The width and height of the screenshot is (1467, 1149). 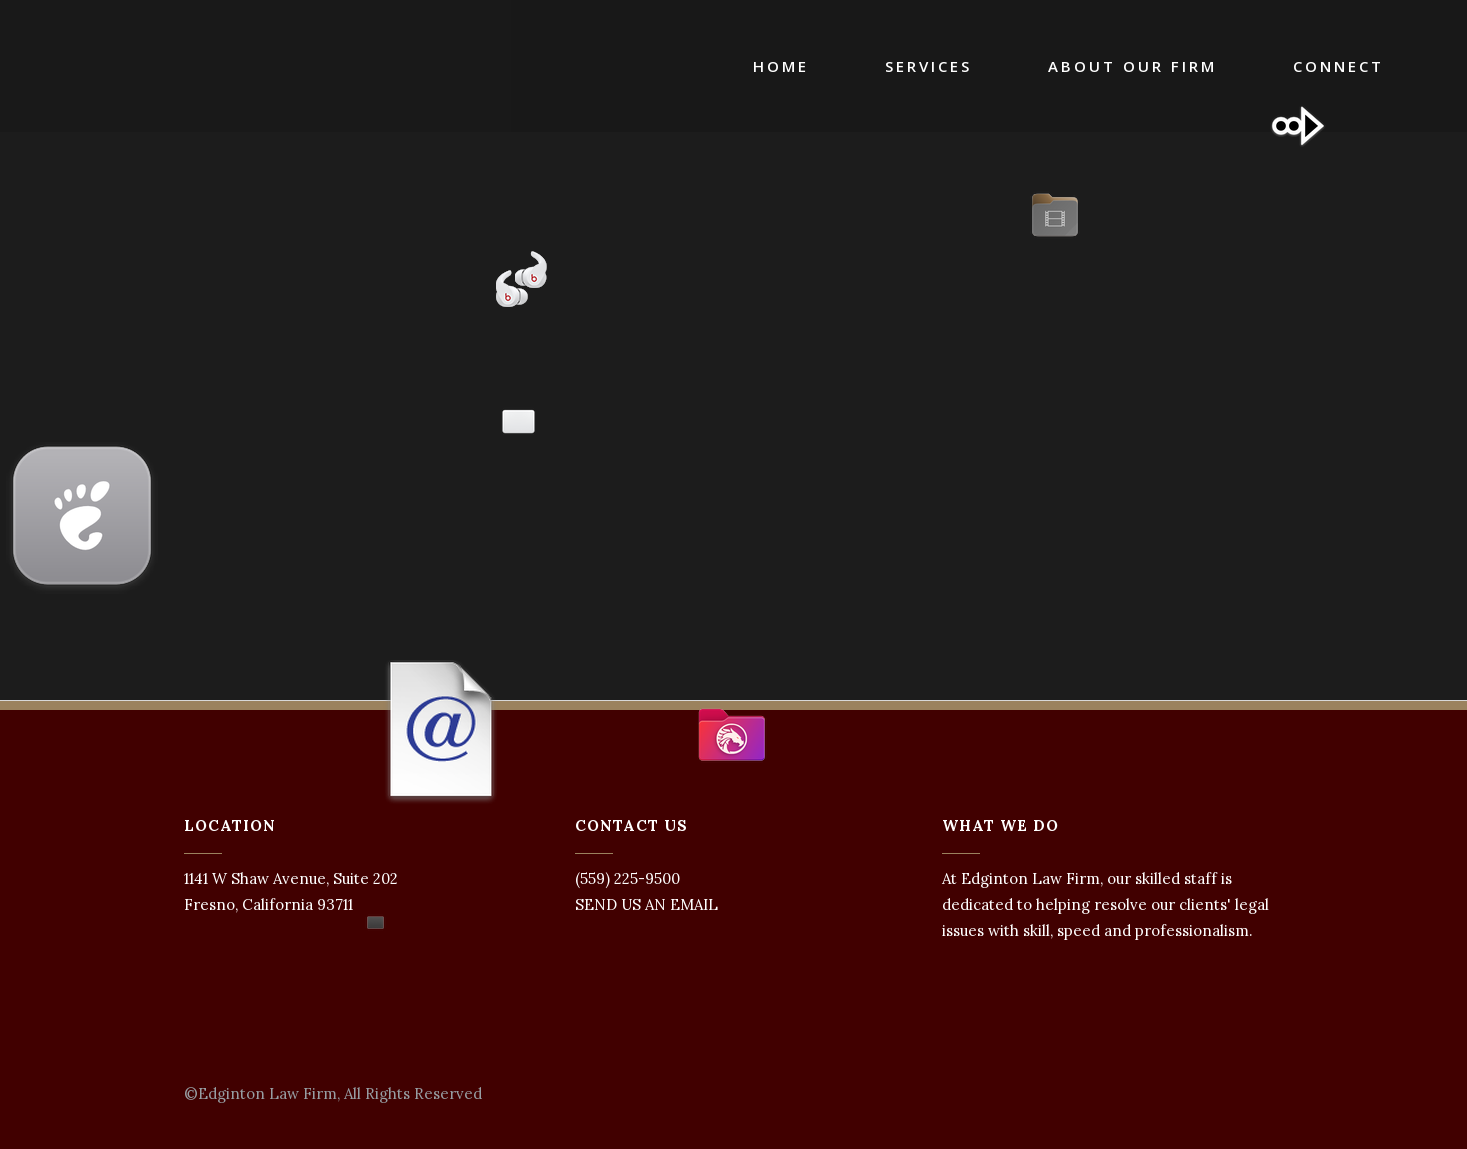 I want to click on beats fit pro earbuds bluetooth device, so click(x=521, y=280).